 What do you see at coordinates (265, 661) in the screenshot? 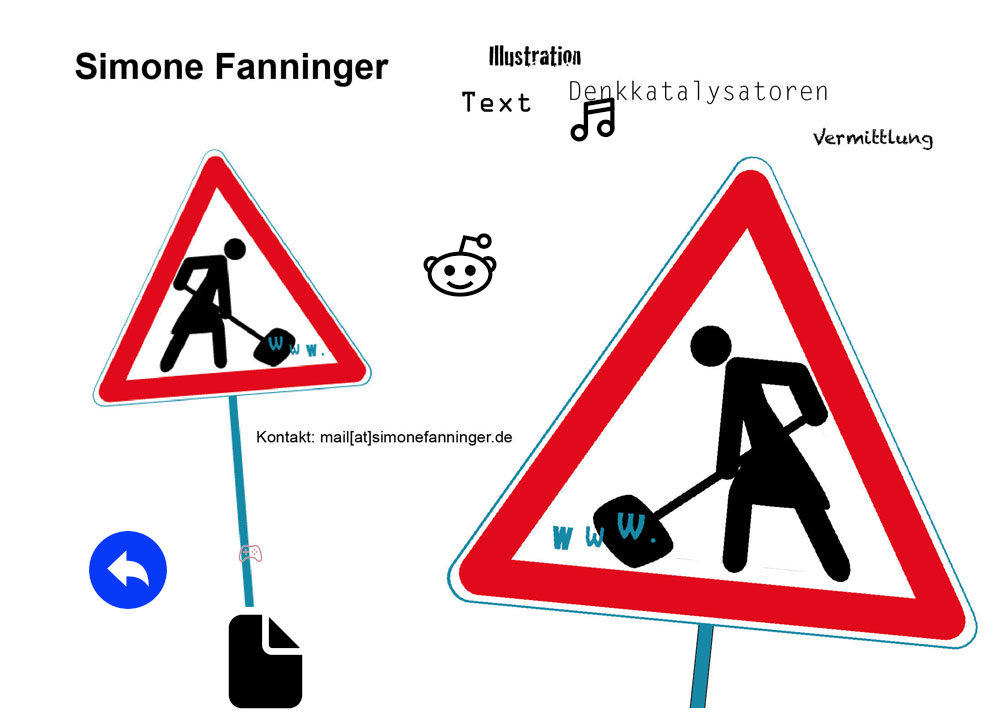
I see `view document or file` at bounding box center [265, 661].